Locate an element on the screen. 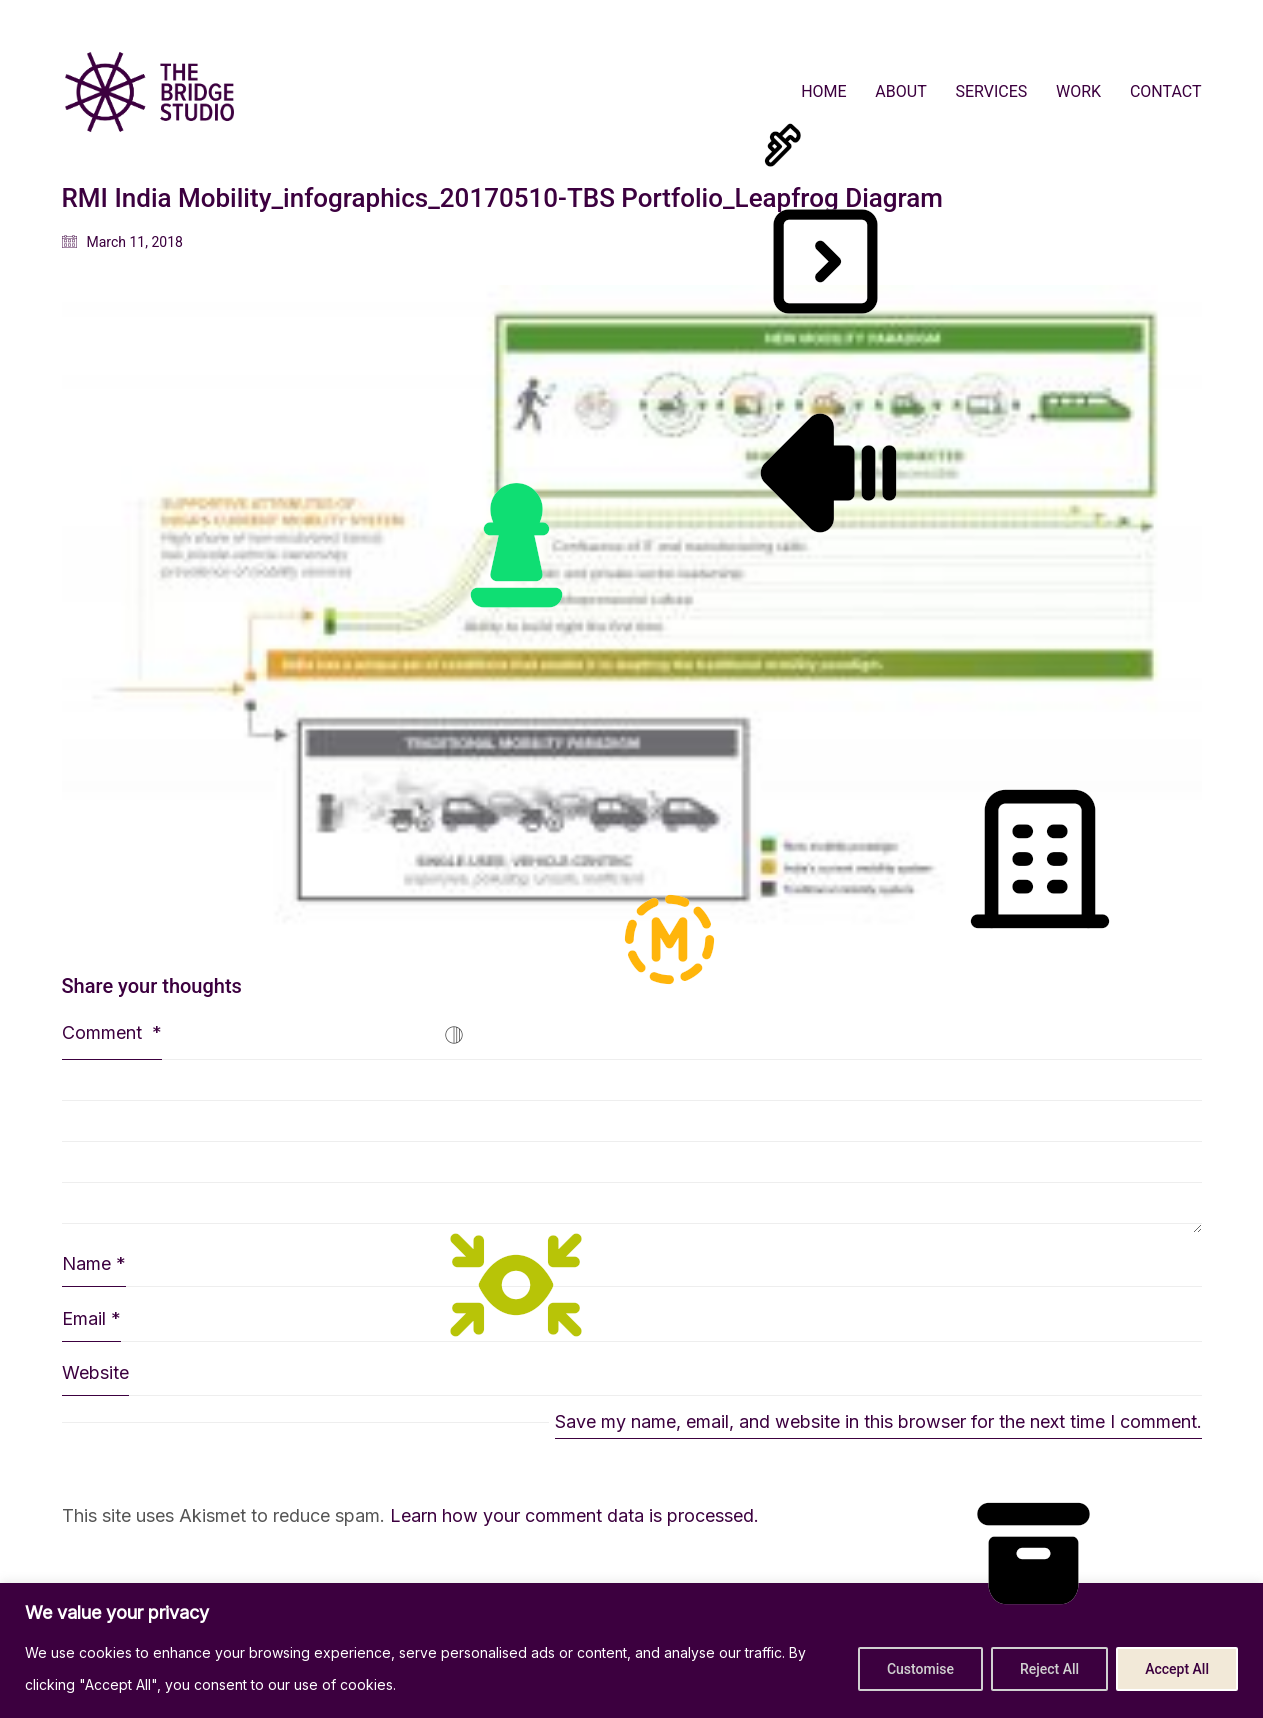  toggle between light and dark mode is located at coordinates (454, 1035).